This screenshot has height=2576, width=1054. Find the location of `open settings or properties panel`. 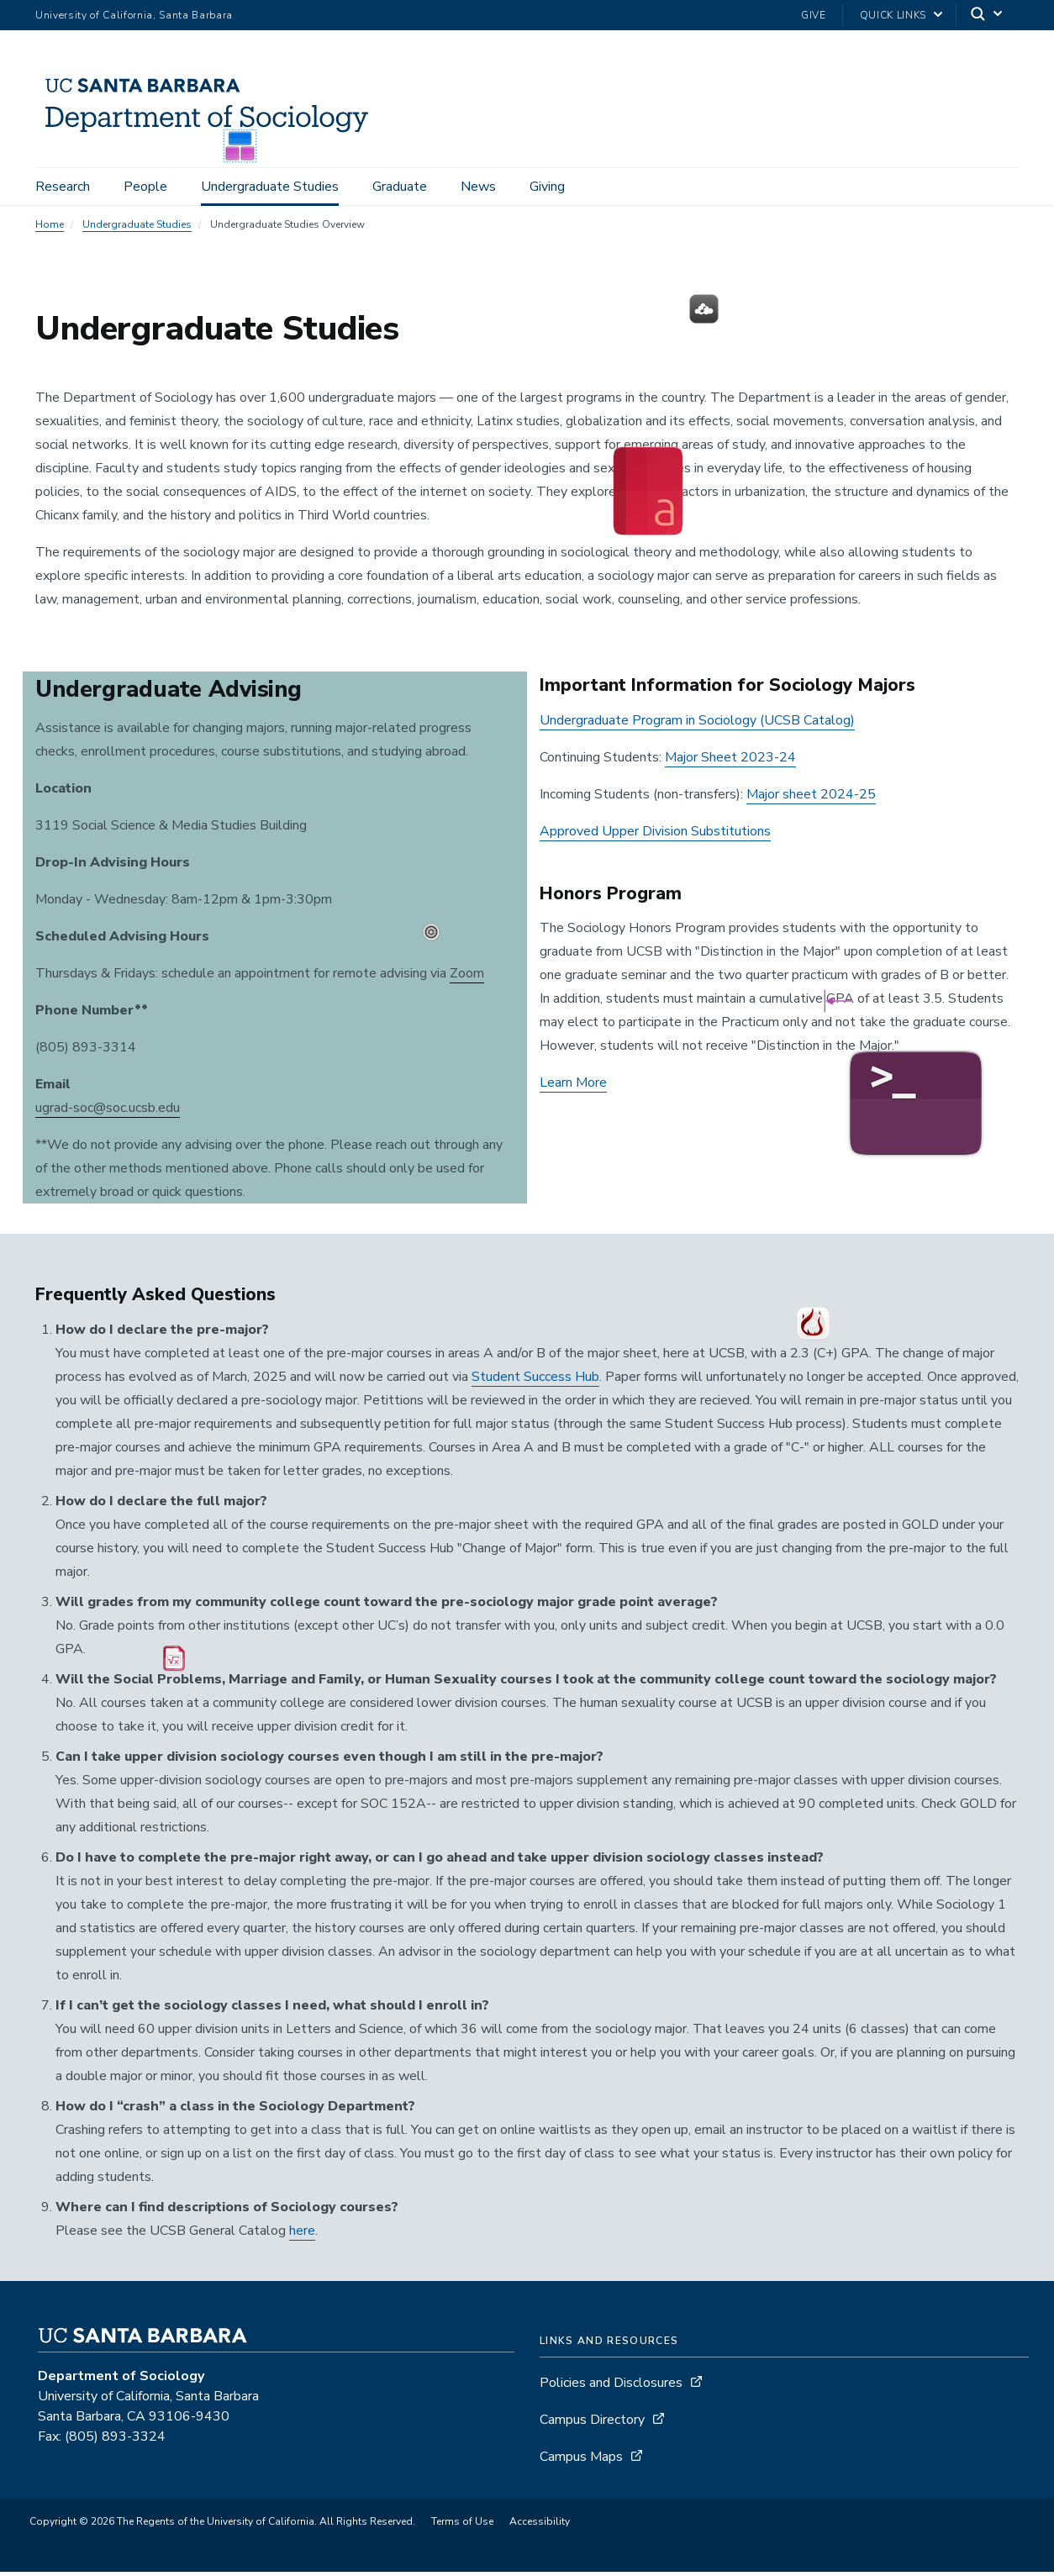

open settings or properties panel is located at coordinates (431, 932).